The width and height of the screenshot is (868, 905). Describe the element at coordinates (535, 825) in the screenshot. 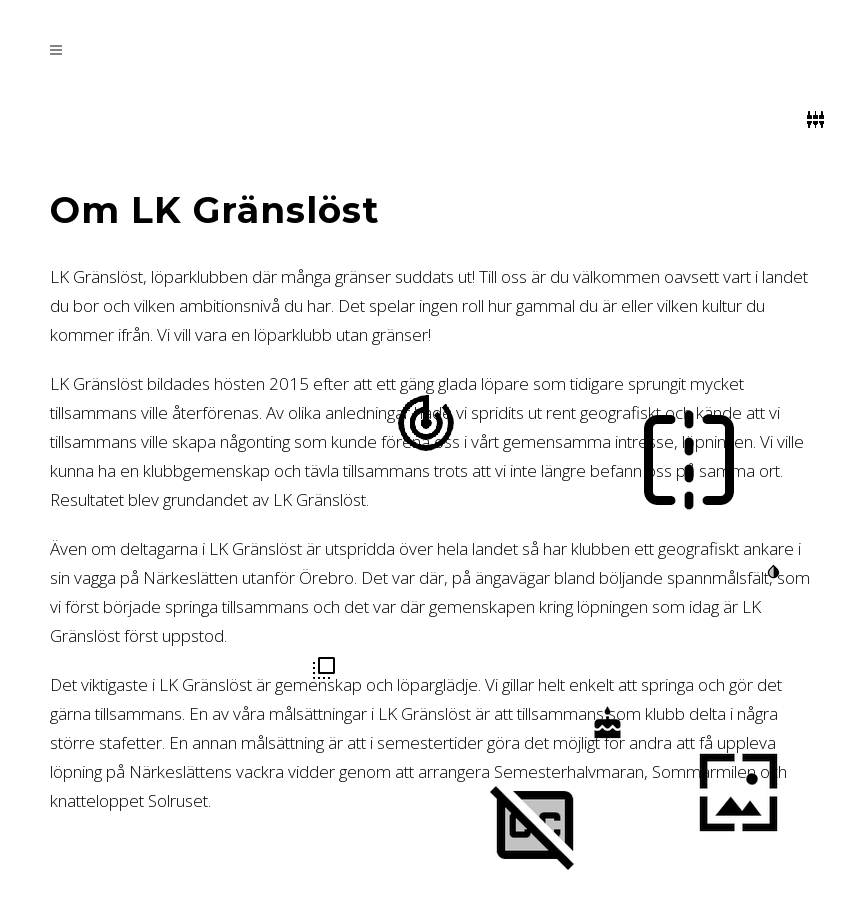

I see `closed captions are disabled` at that location.